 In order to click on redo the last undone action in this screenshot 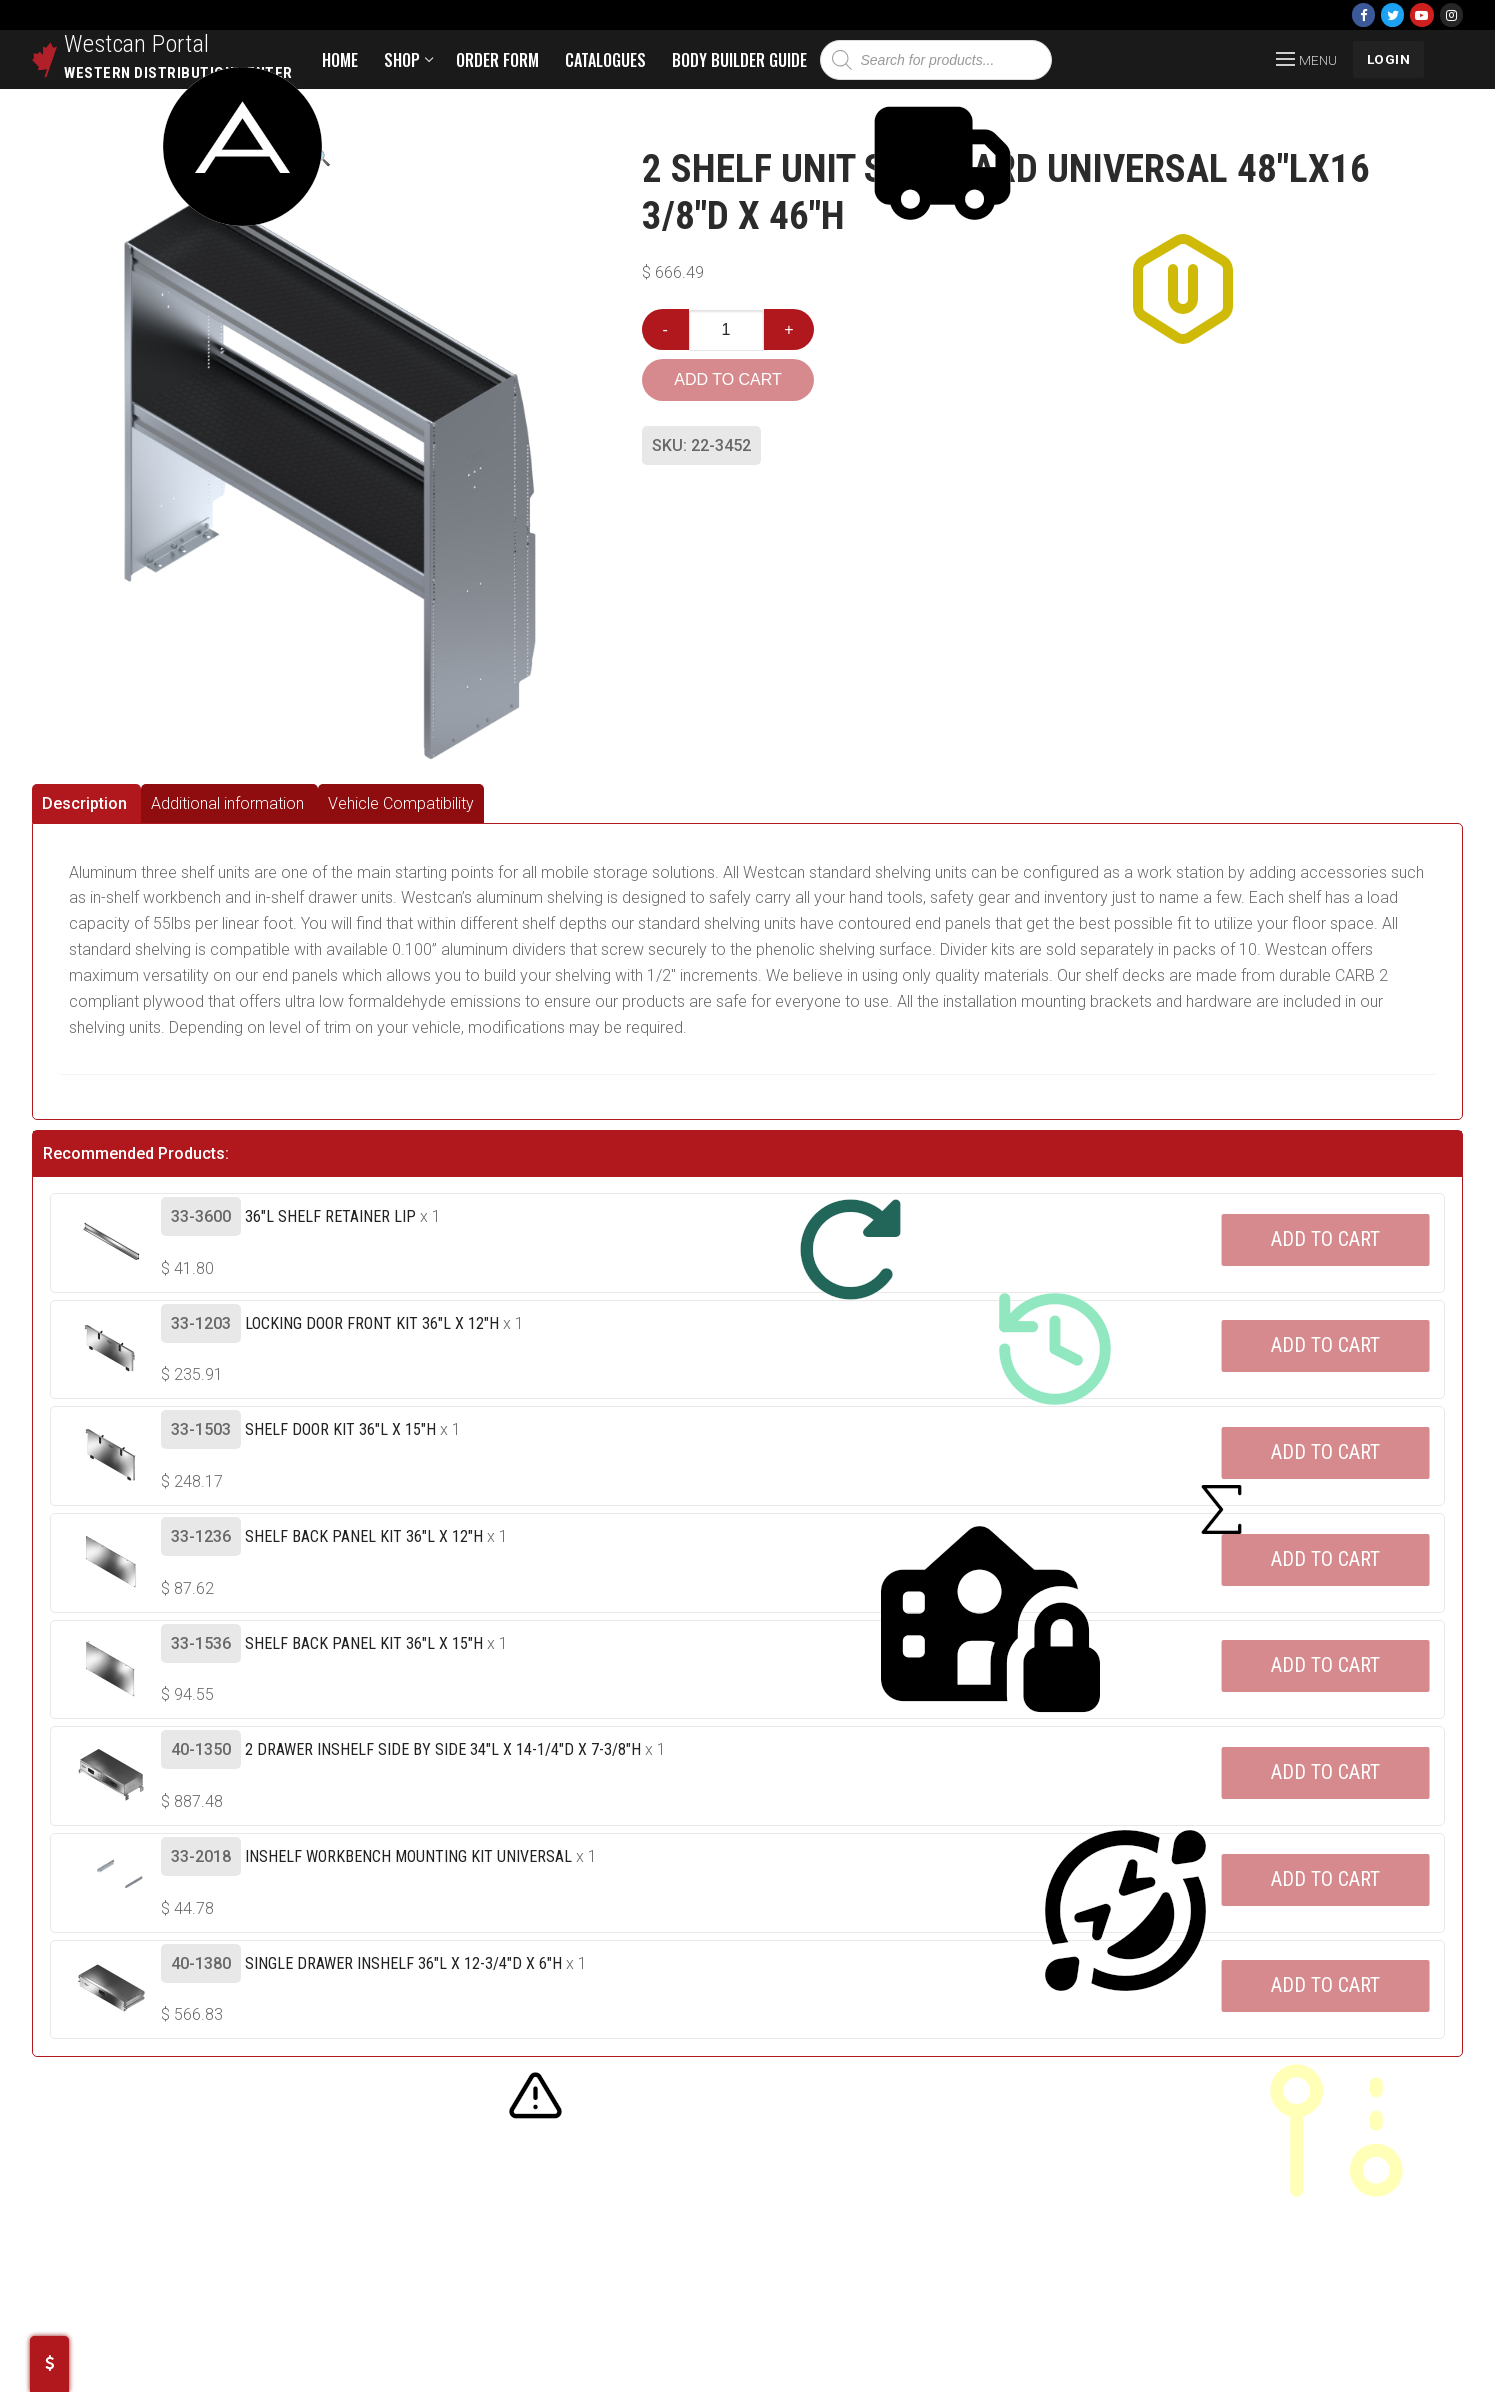, I will do `click(850, 1249)`.